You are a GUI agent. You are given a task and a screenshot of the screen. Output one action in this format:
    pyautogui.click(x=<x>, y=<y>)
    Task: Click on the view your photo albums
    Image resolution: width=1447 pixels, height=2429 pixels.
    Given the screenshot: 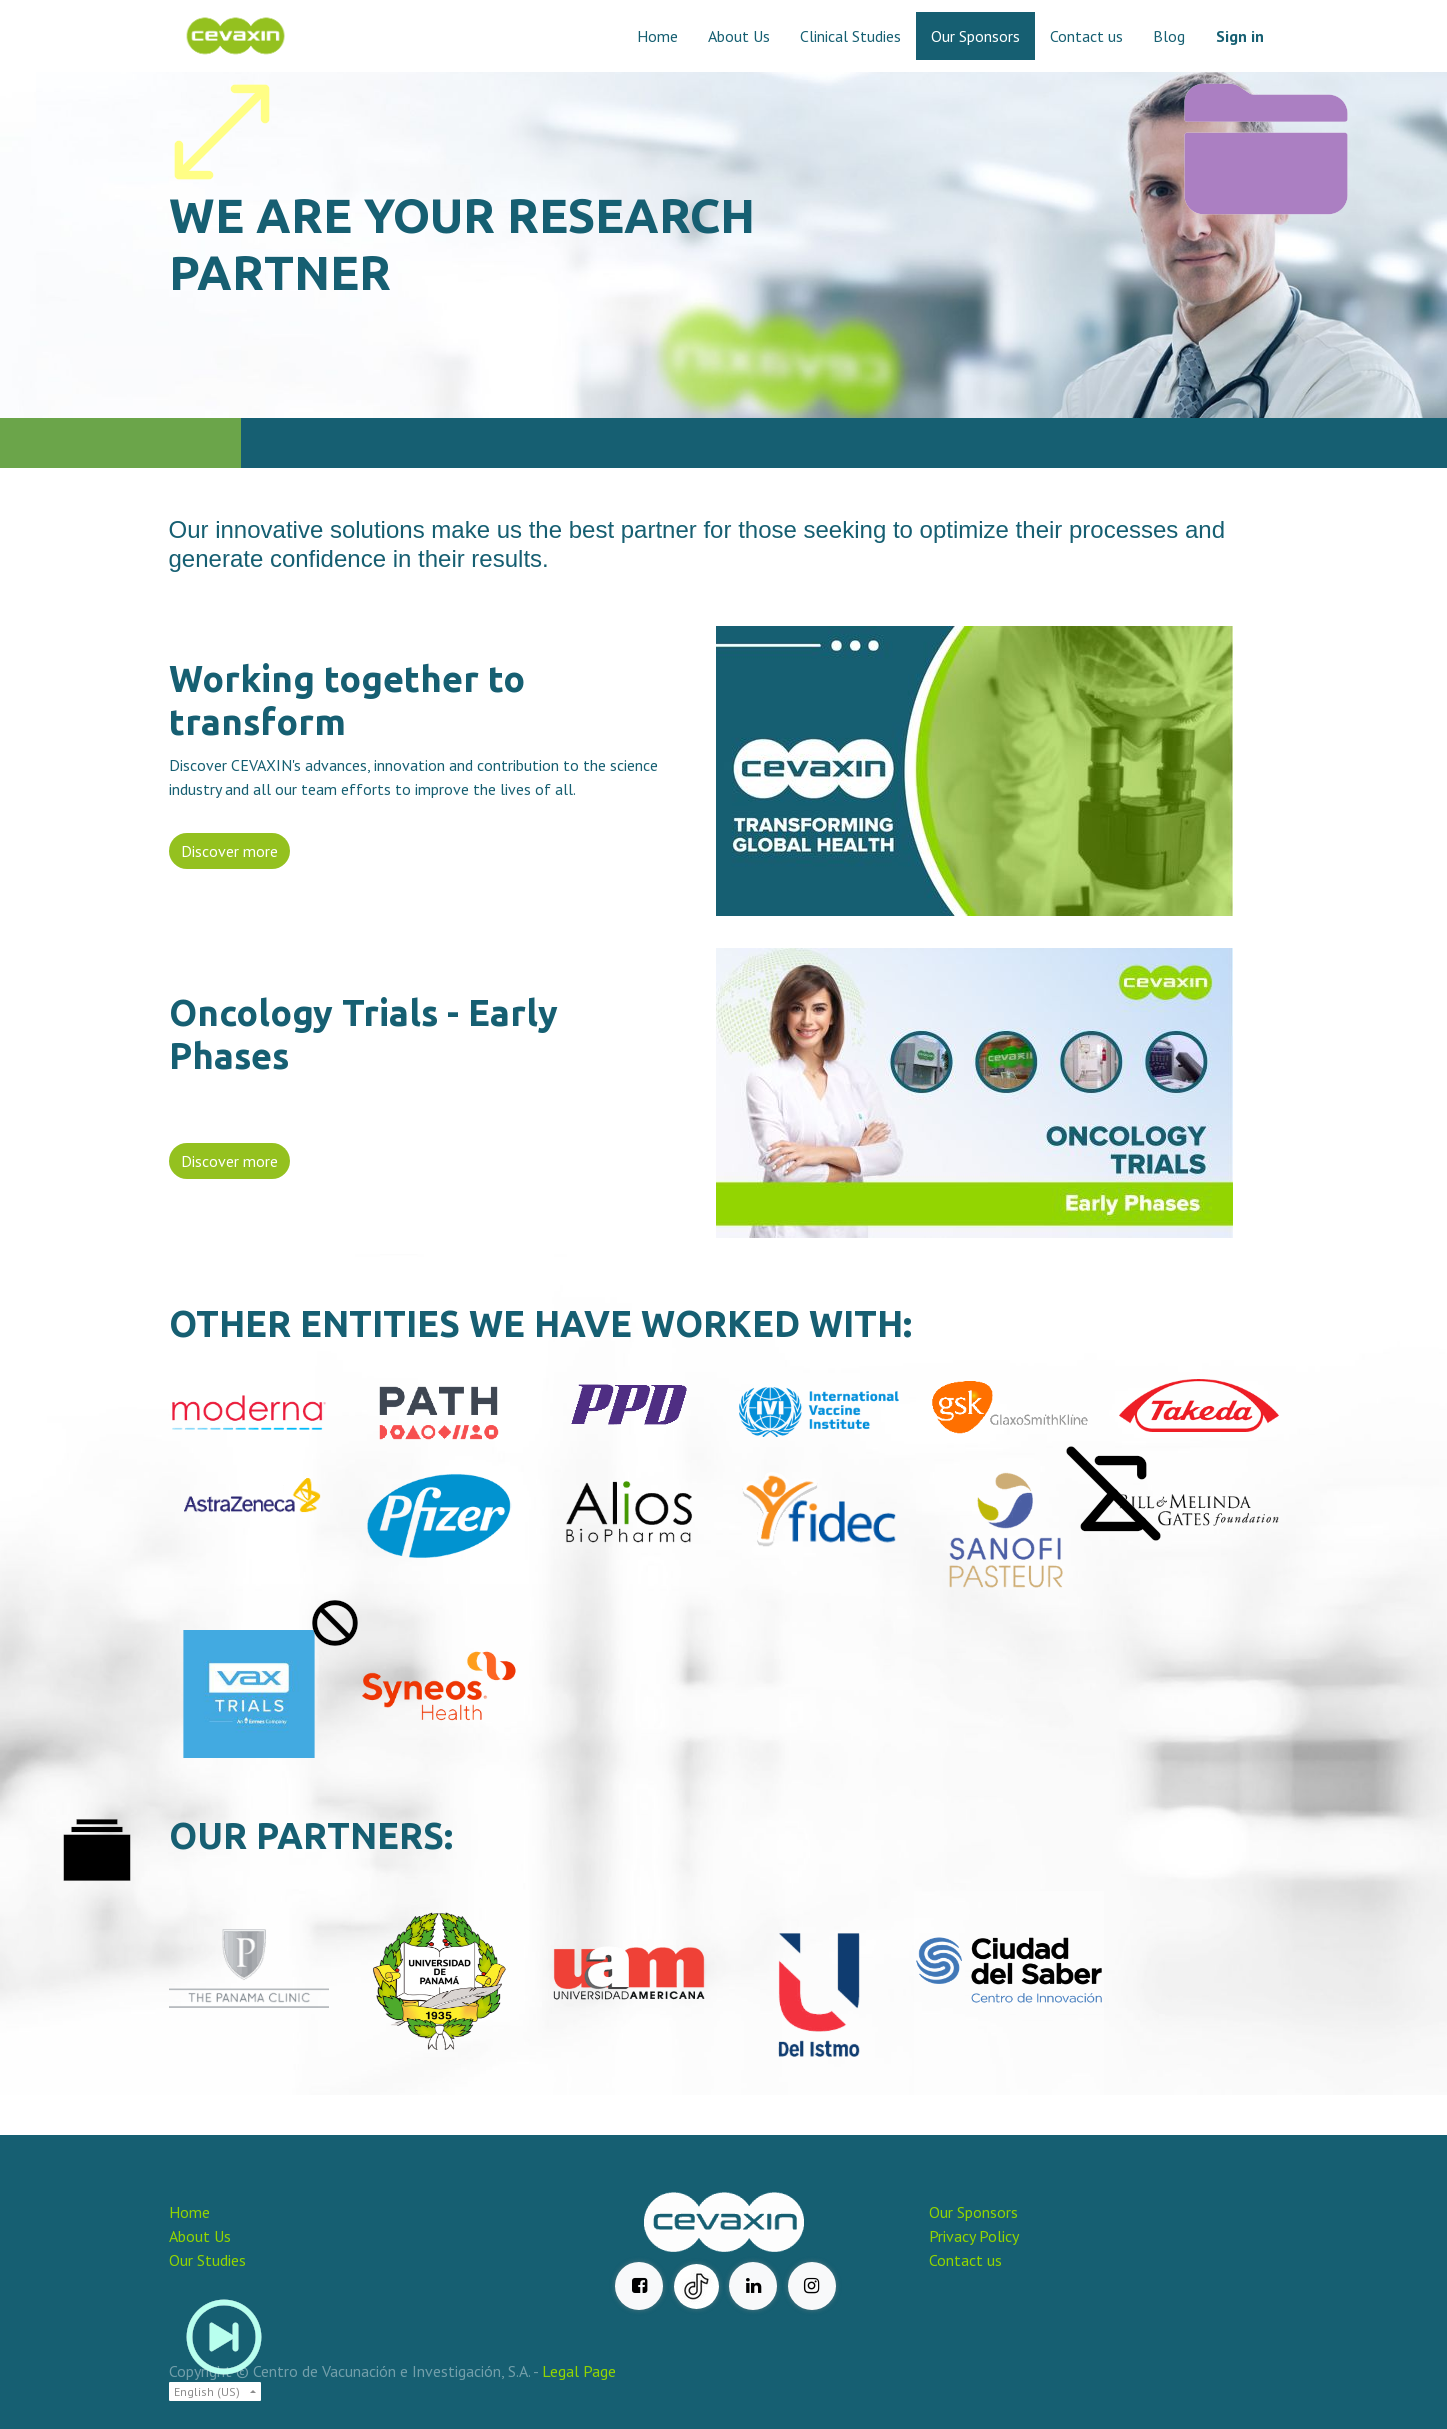 What is the action you would take?
    pyautogui.click(x=97, y=1850)
    